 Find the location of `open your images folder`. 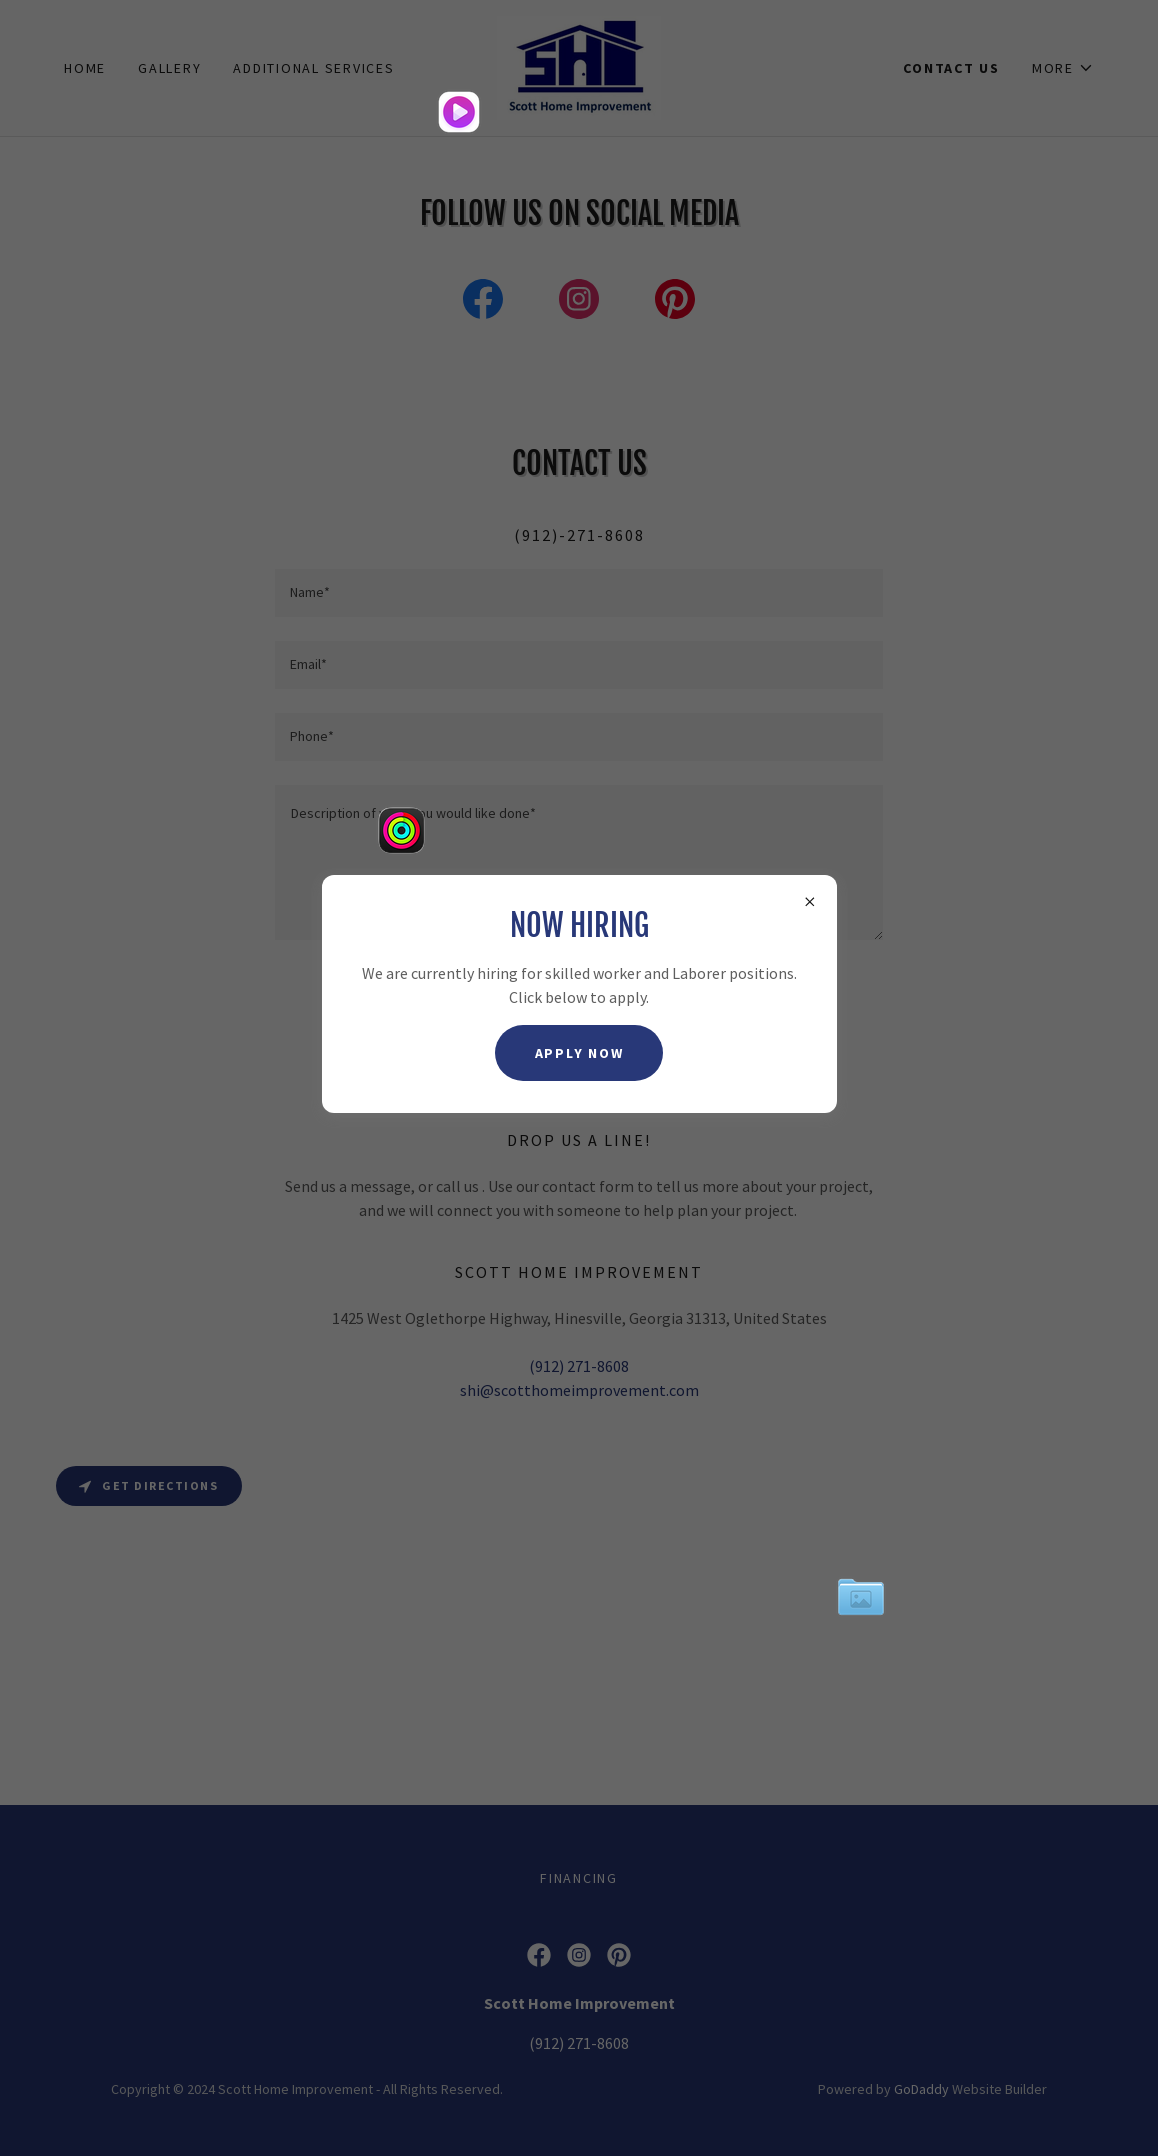

open your images folder is located at coordinates (861, 1597).